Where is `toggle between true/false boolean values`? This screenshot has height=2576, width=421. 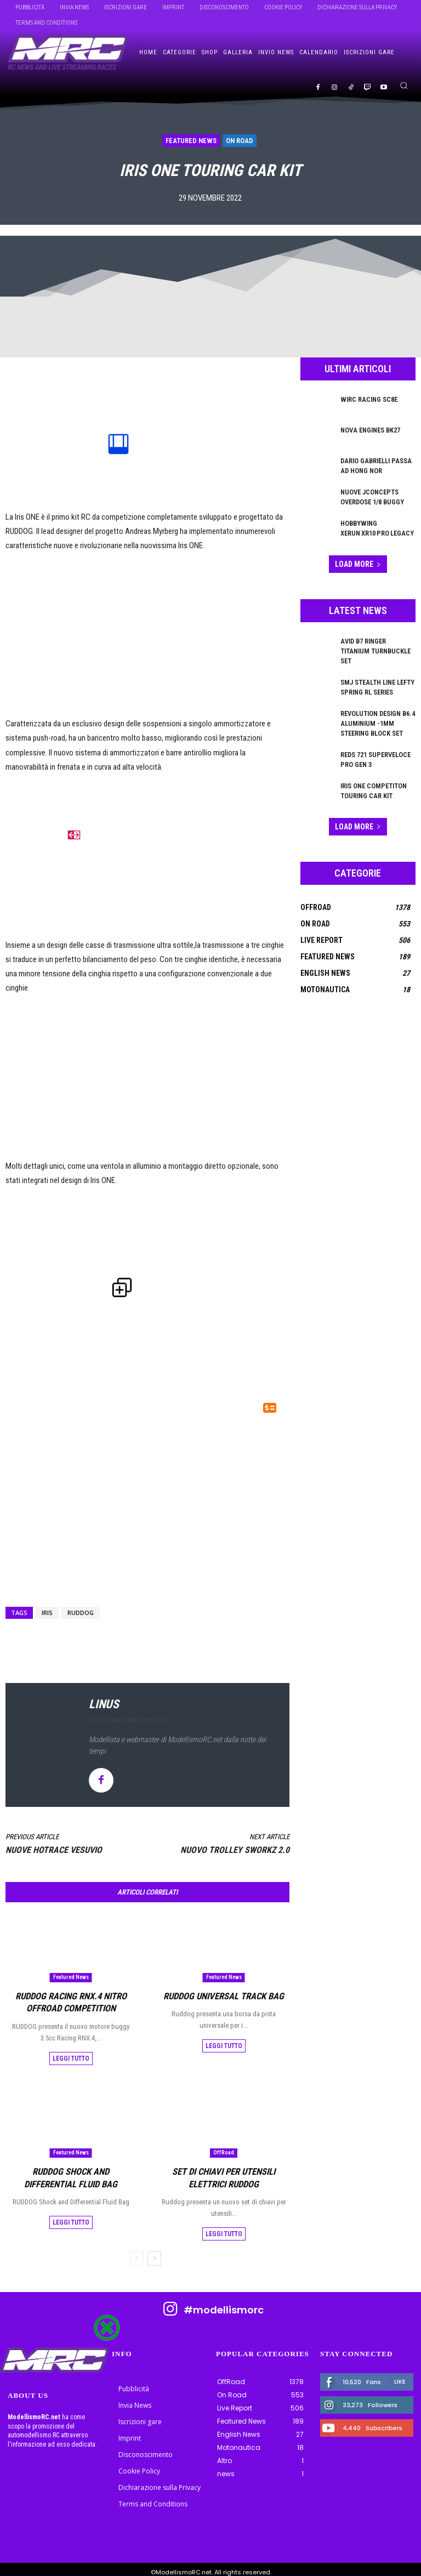 toggle between true/false boolean values is located at coordinates (74, 835).